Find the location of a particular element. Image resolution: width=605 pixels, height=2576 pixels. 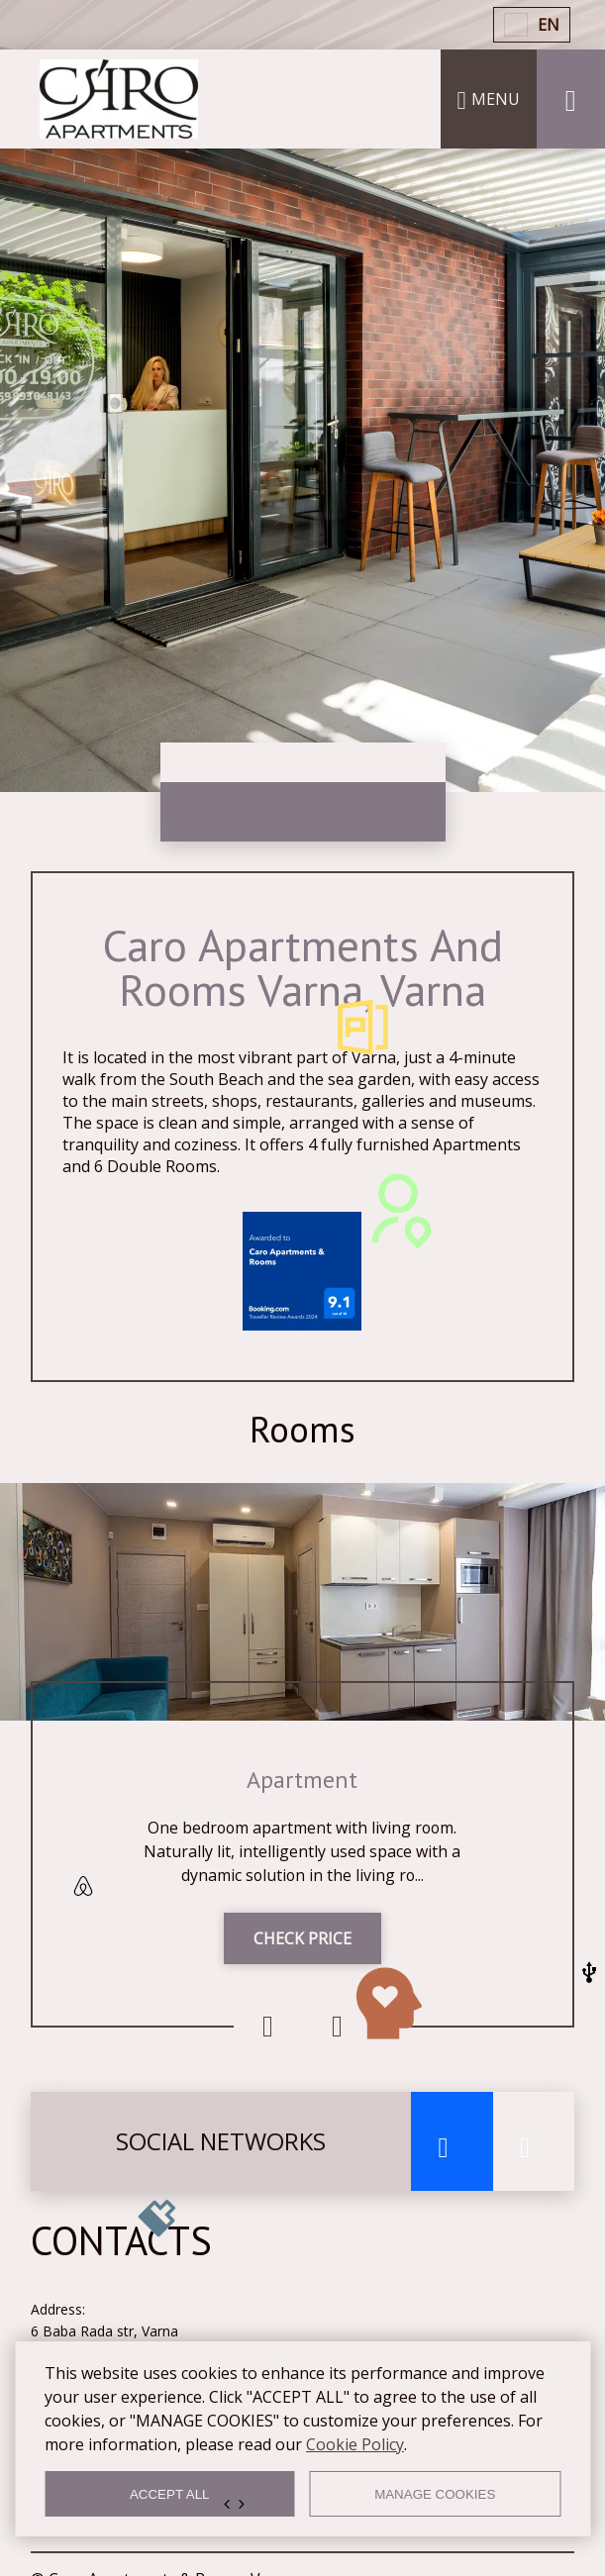

indicates USB connection available is located at coordinates (589, 1972).